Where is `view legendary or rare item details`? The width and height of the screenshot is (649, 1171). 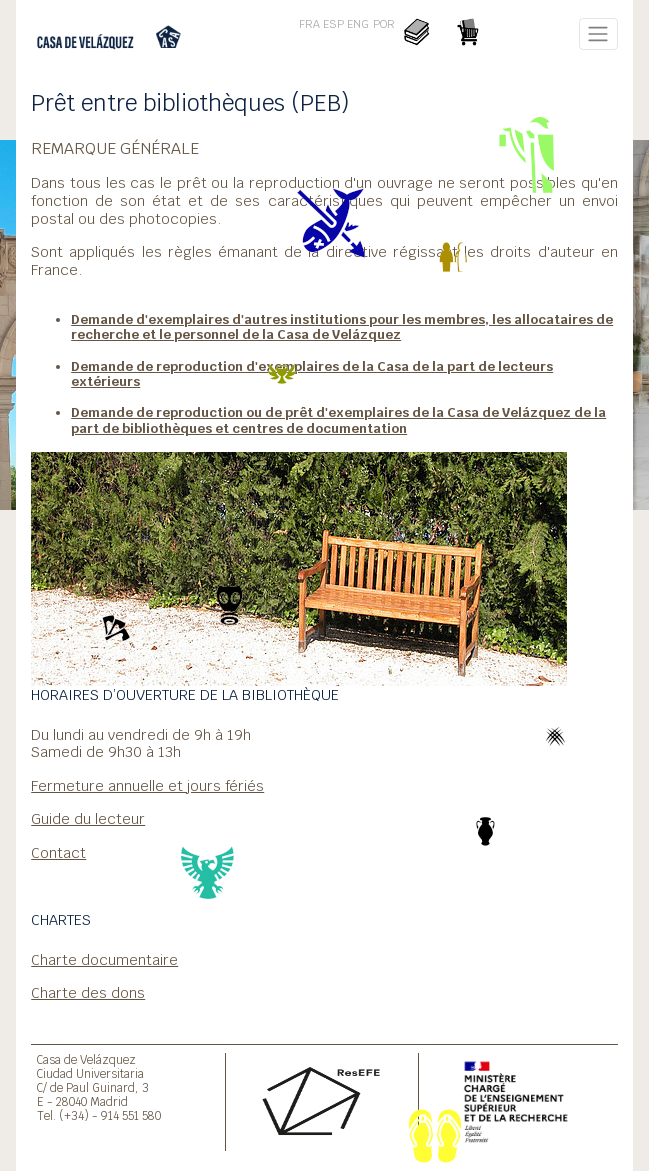 view legendary or rare item details is located at coordinates (282, 373).